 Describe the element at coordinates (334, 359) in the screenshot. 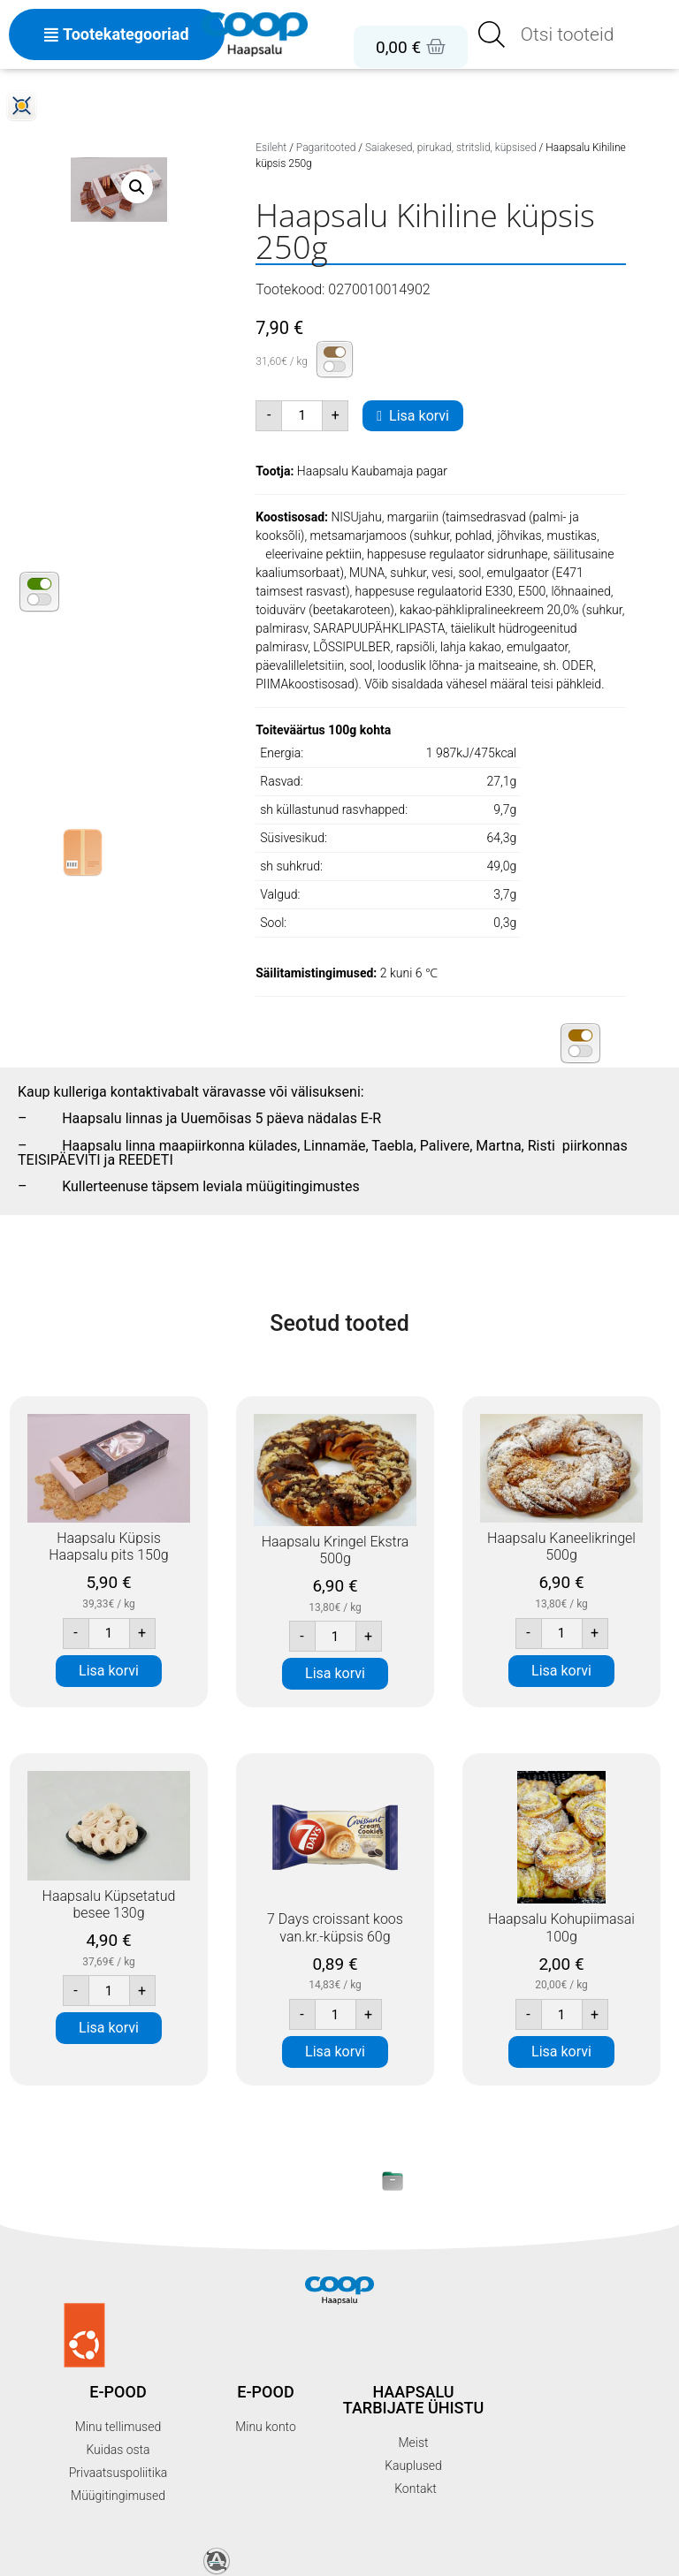

I see `open gnome tweaks settings` at that location.